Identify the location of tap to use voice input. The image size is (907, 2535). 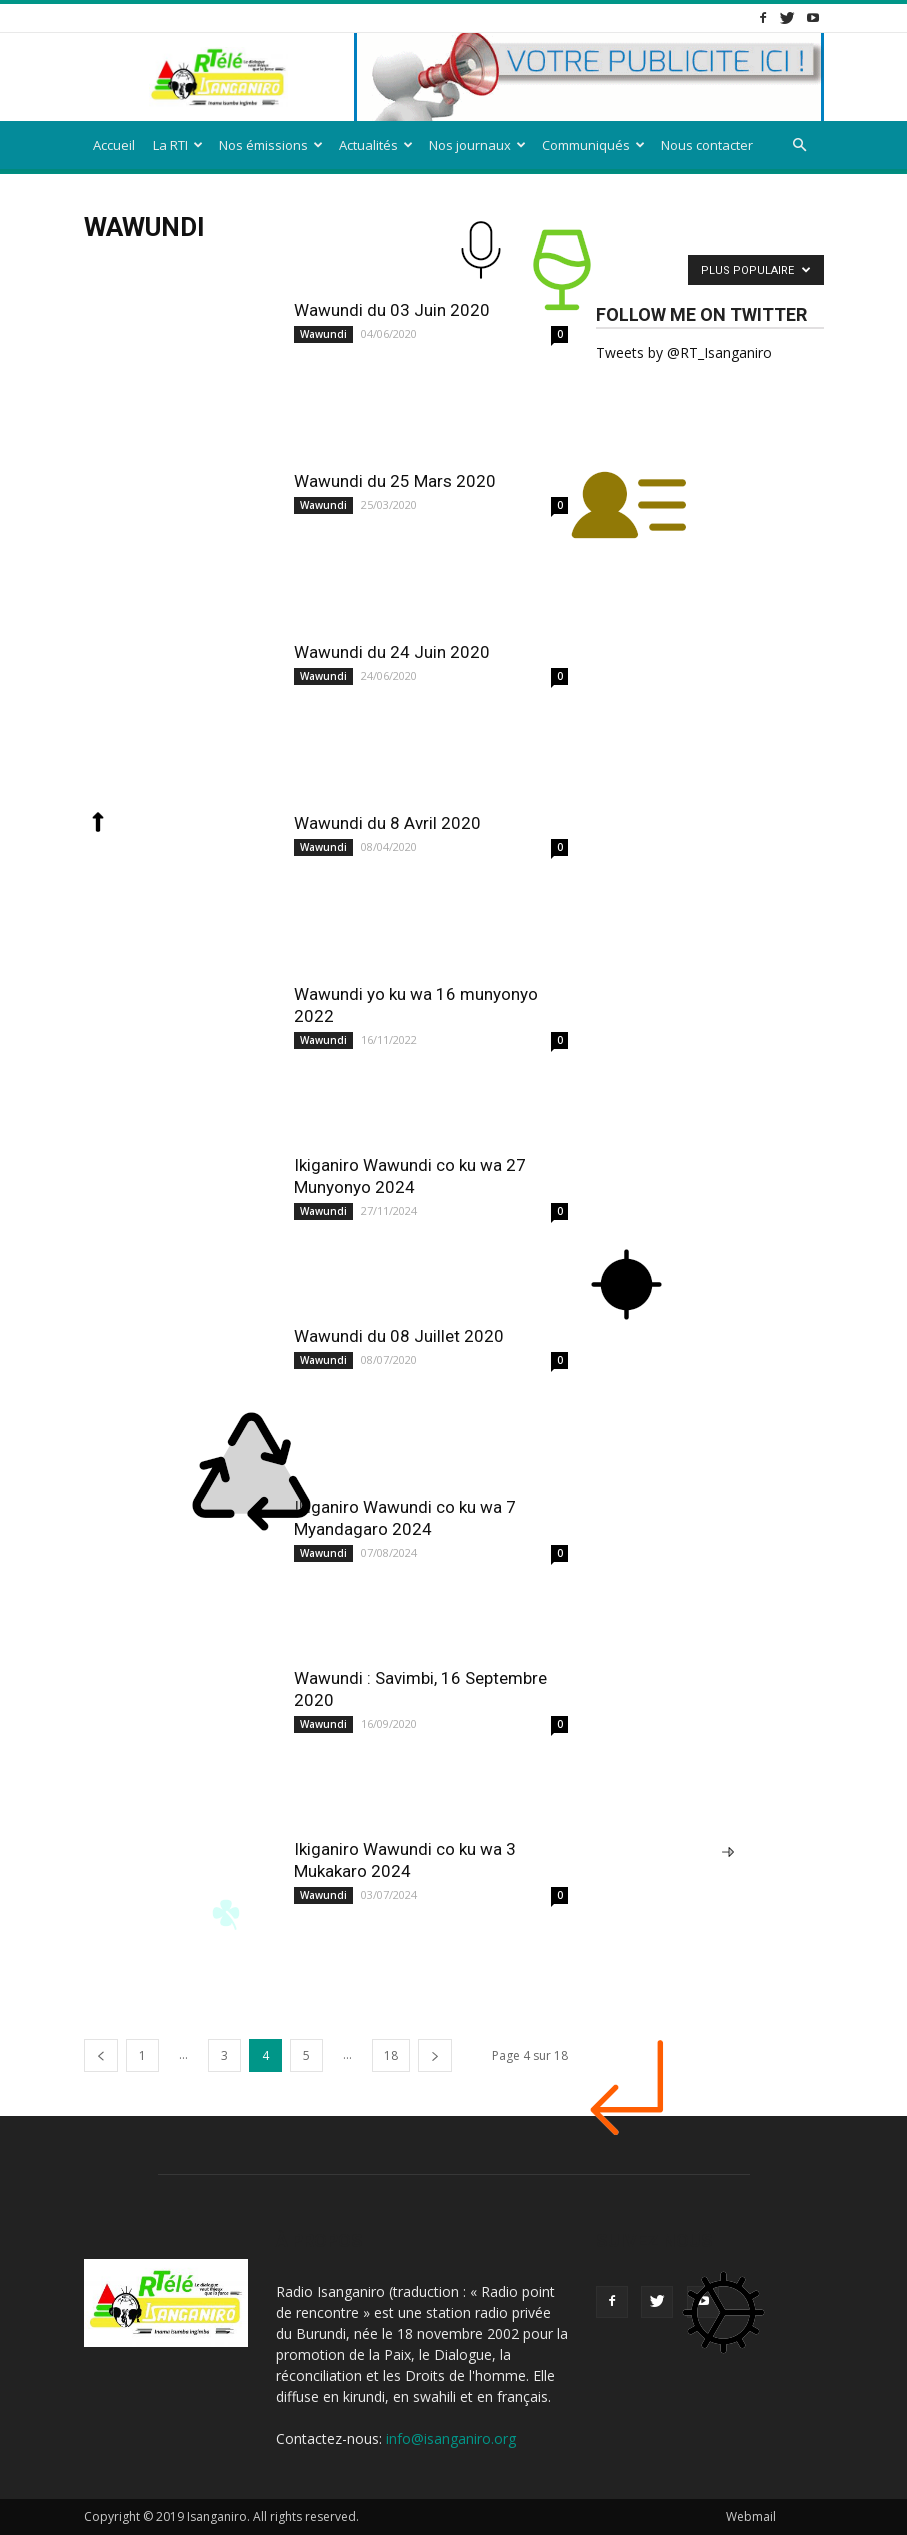
(481, 249).